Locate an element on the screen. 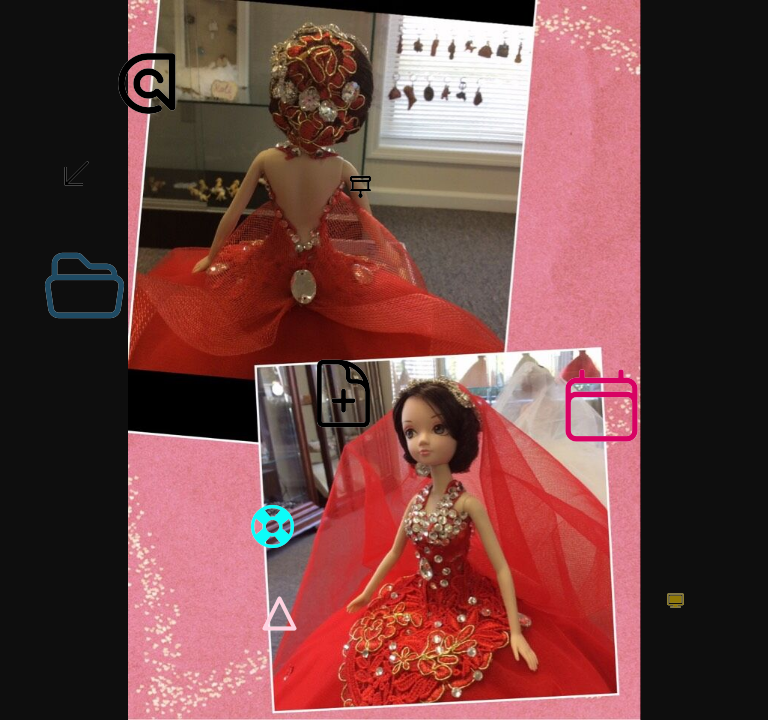 This screenshot has width=768, height=720. view calendar or schedule is located at coordinates (601, 405).